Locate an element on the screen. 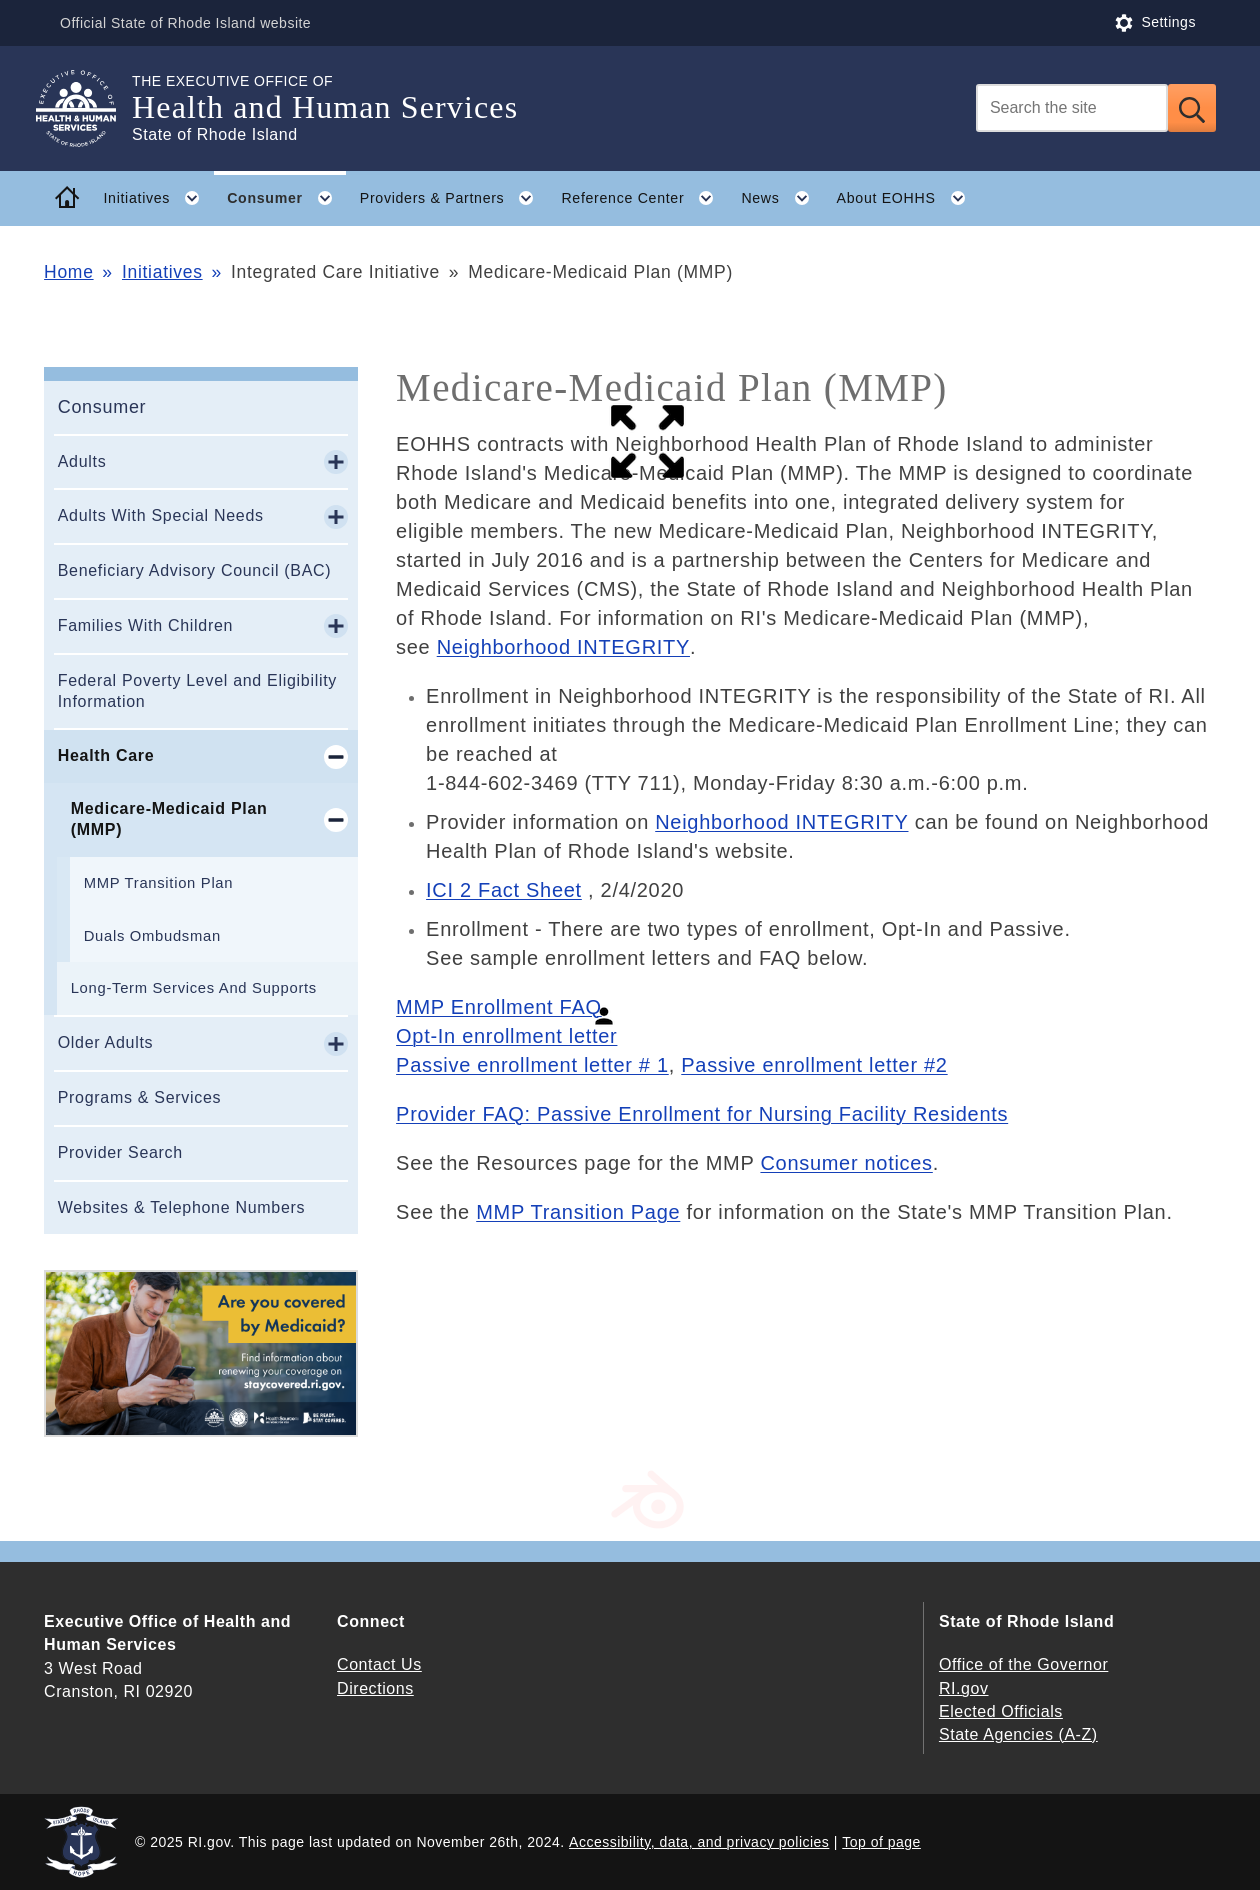 The height and width of the screenshot is (1890, 1260). view your profile is located at coordinates (604, 1016).